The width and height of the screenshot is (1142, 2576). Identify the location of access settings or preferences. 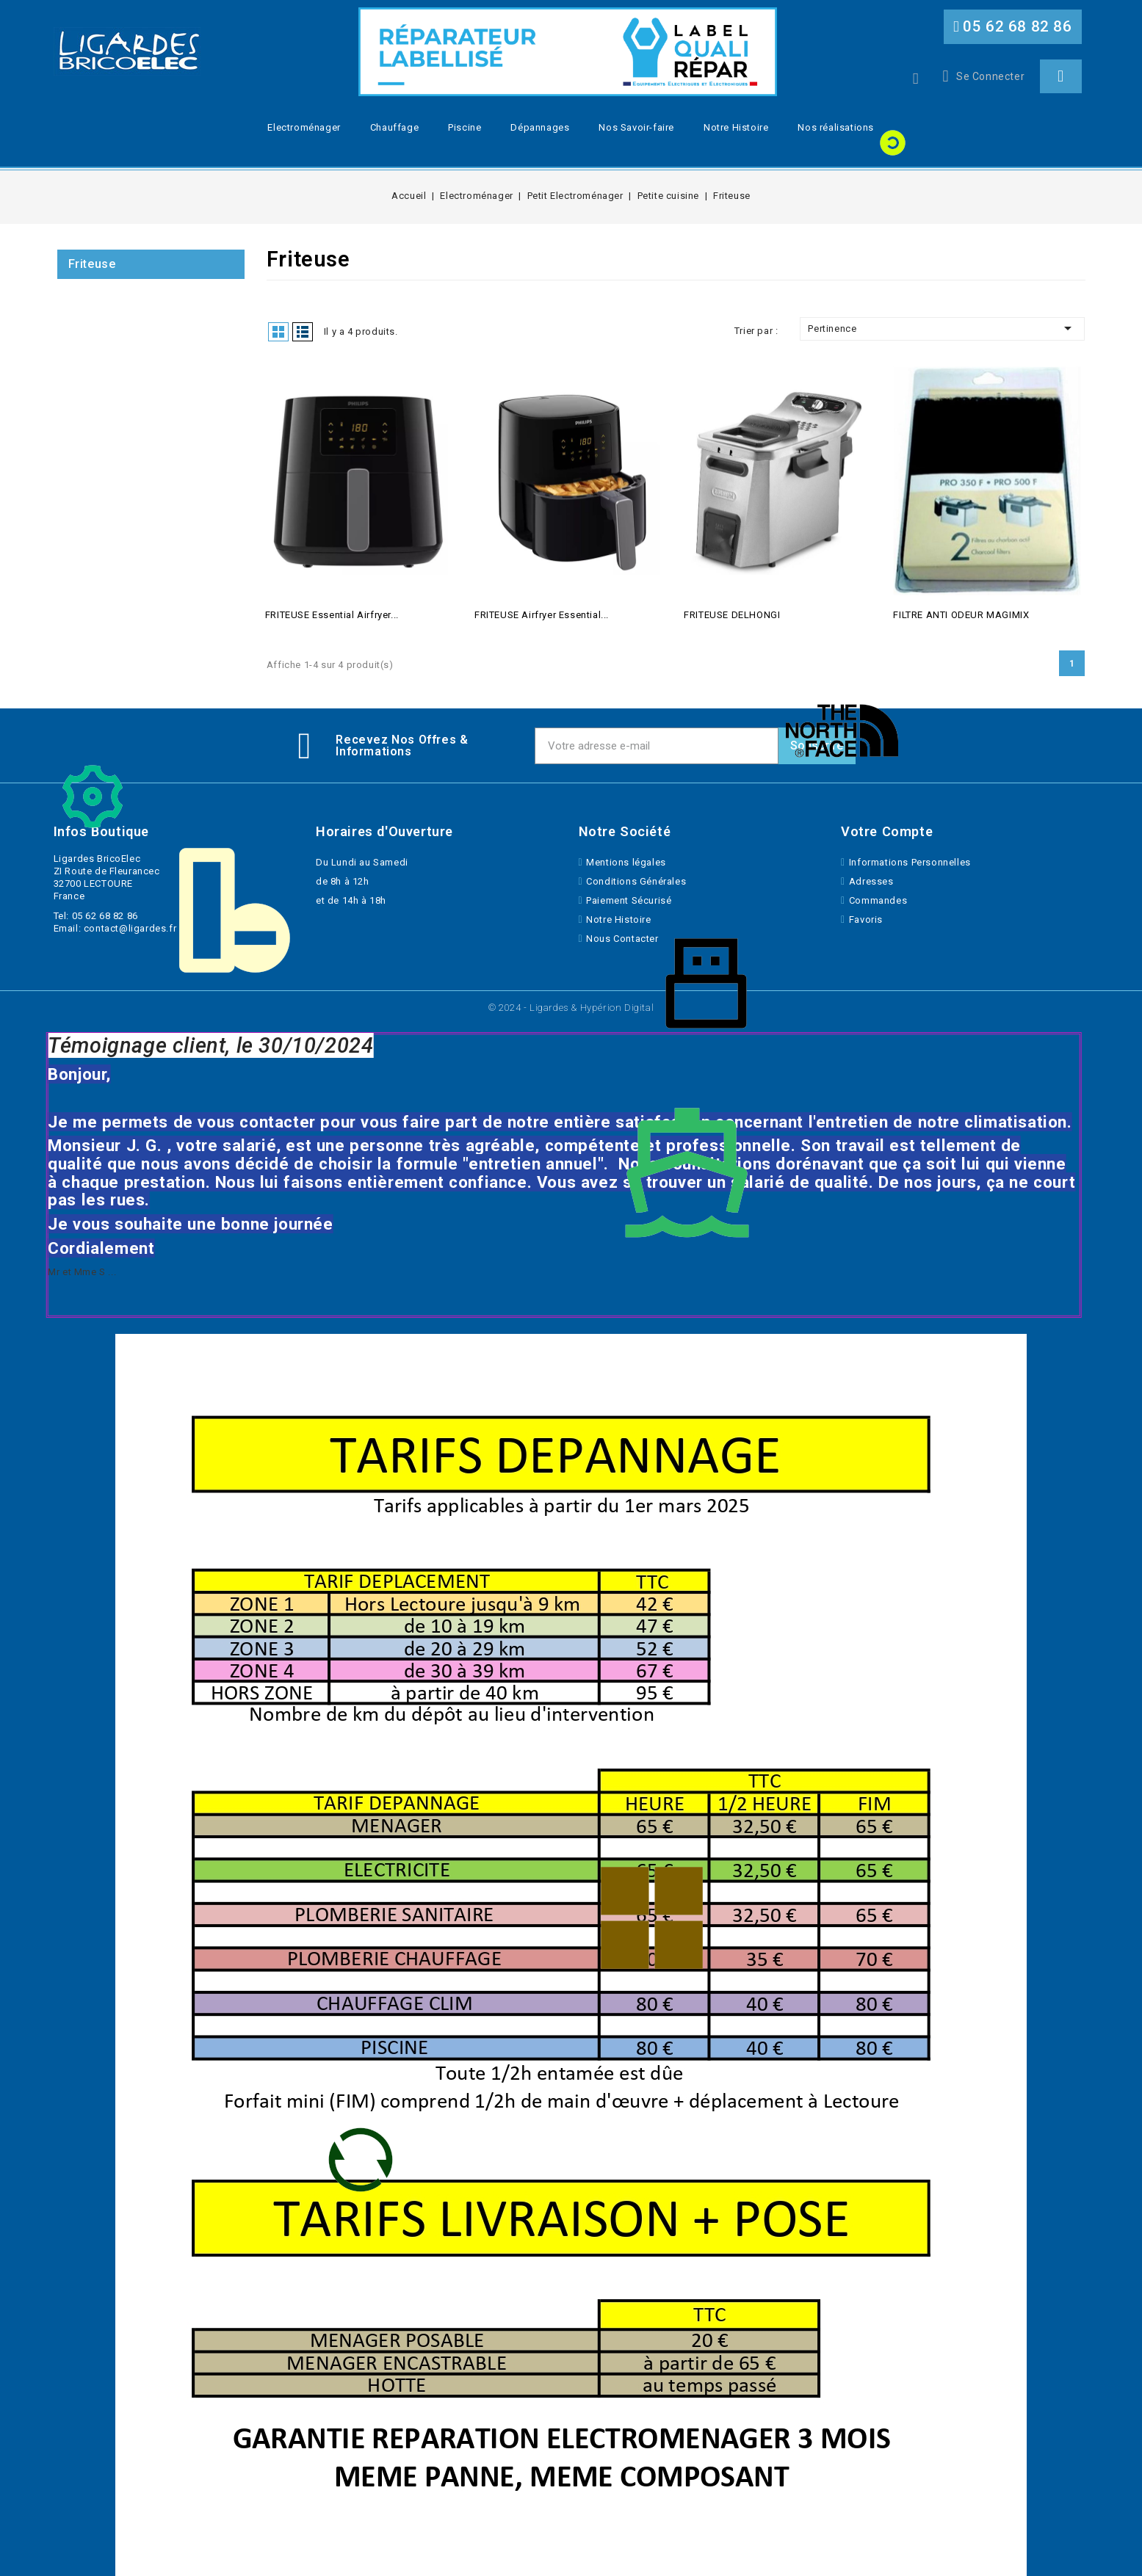
(93, 797).